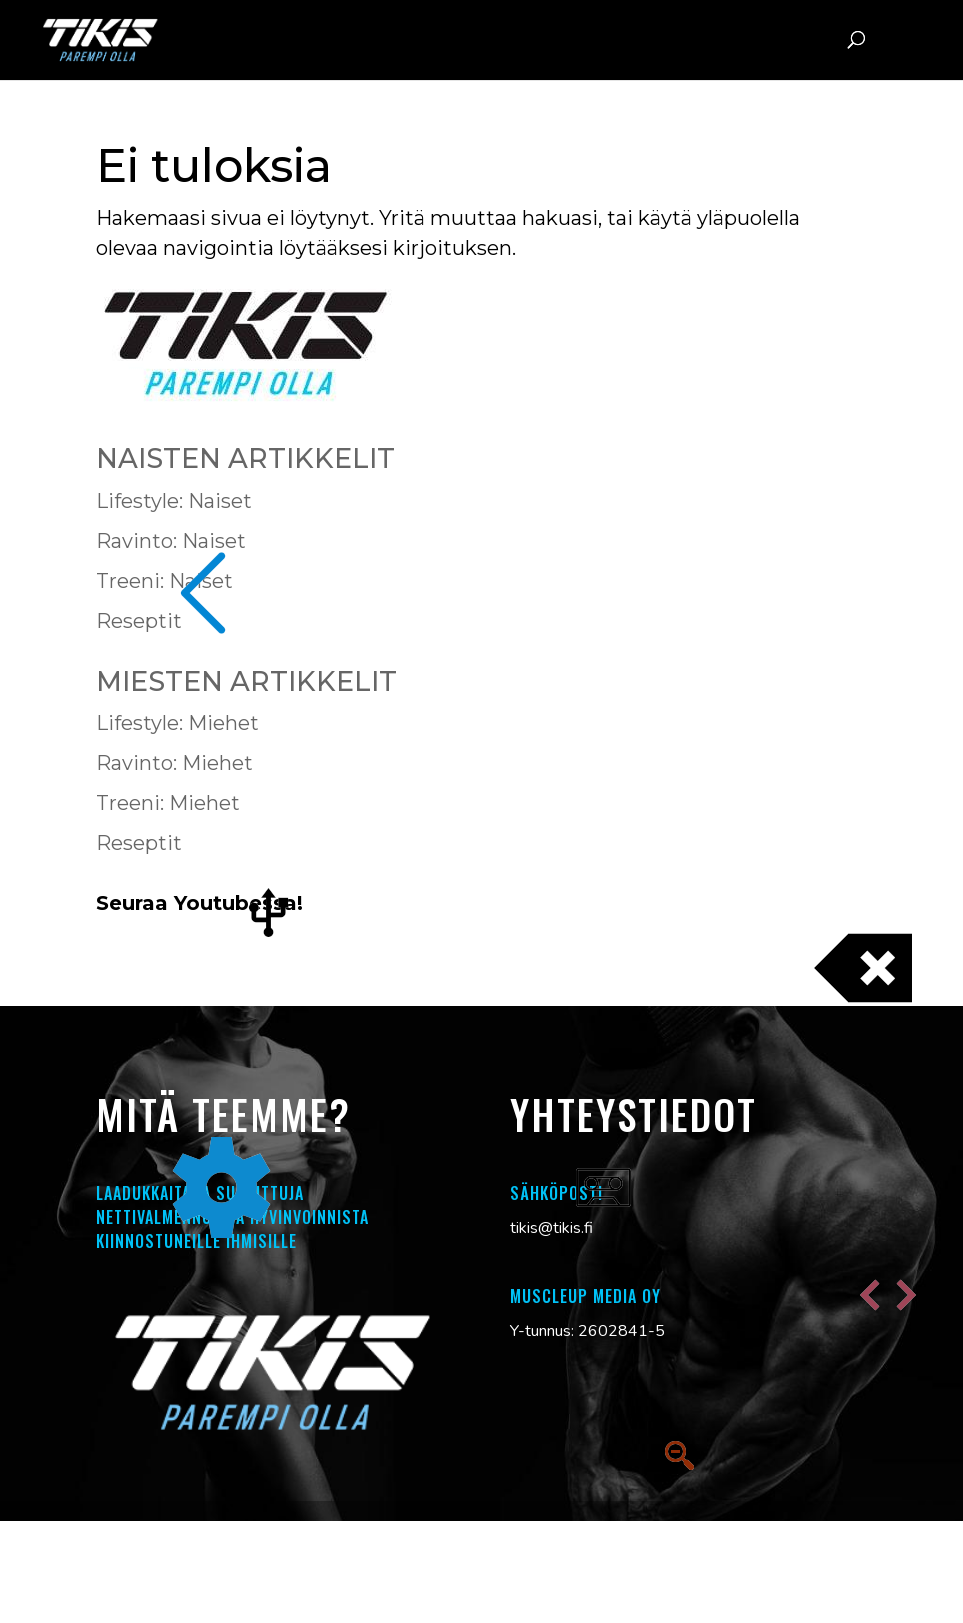 Image resolution: width=963 pixels, height=1623 pixels. What do you see at coordinates (863, 968) in the screenshot?
I see `delete the previous character` at bounding box center [863, 968].